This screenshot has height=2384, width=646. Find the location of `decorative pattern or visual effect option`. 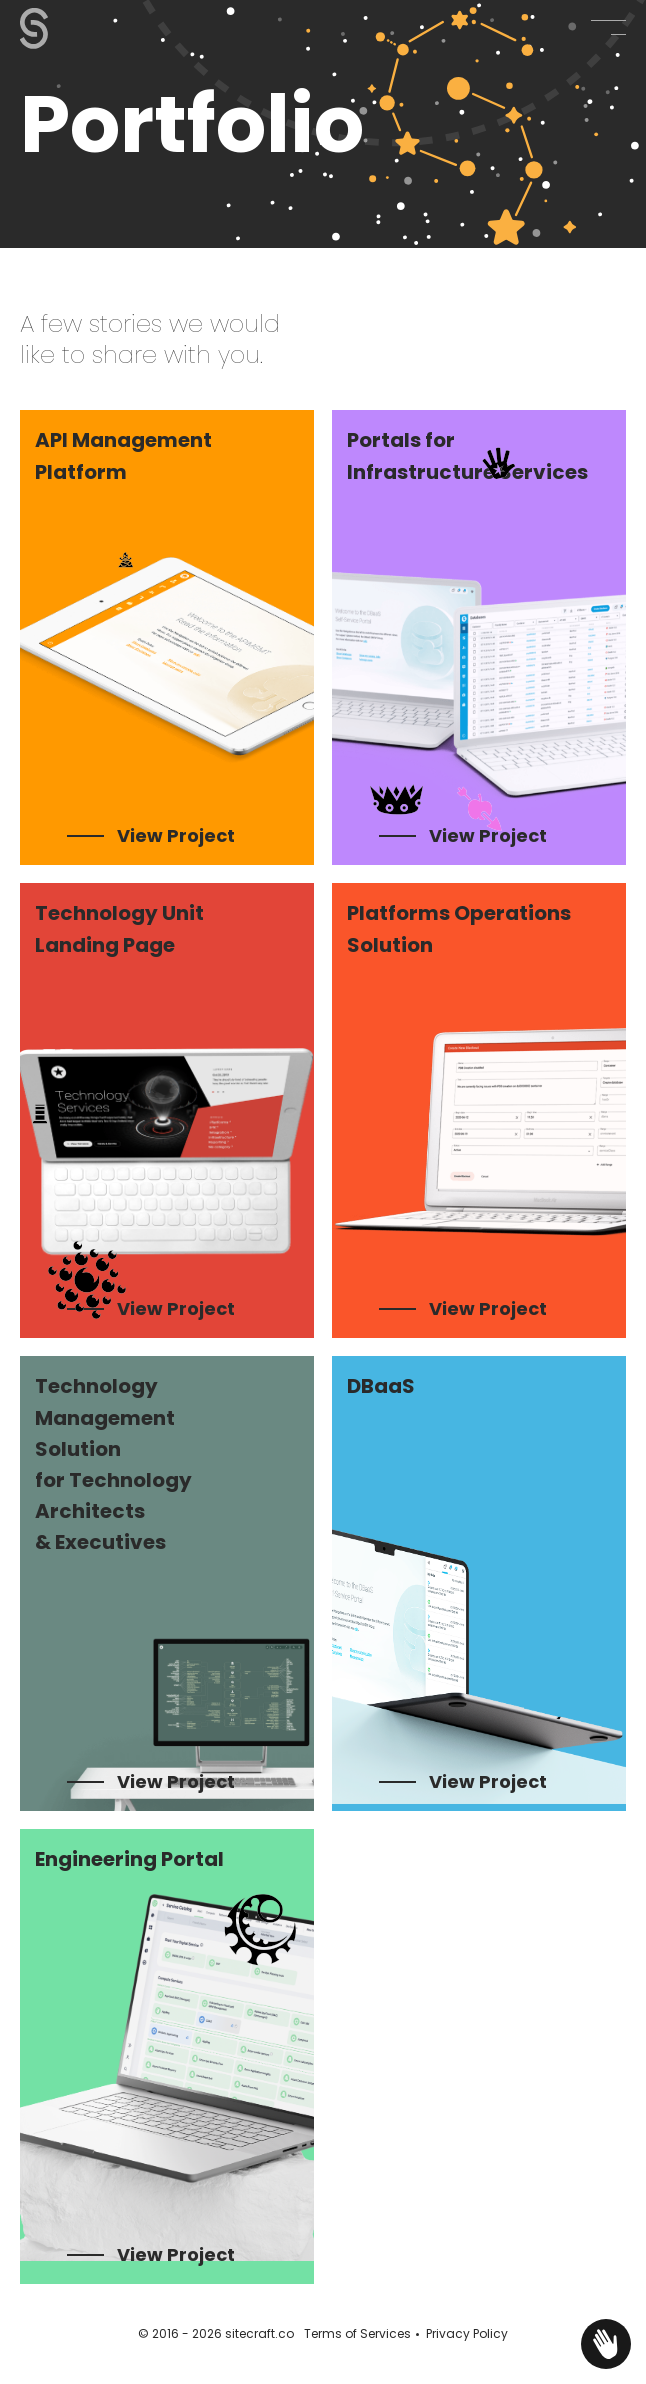

decorative pattern or visual effect option is located at coordinates (87, 1280).